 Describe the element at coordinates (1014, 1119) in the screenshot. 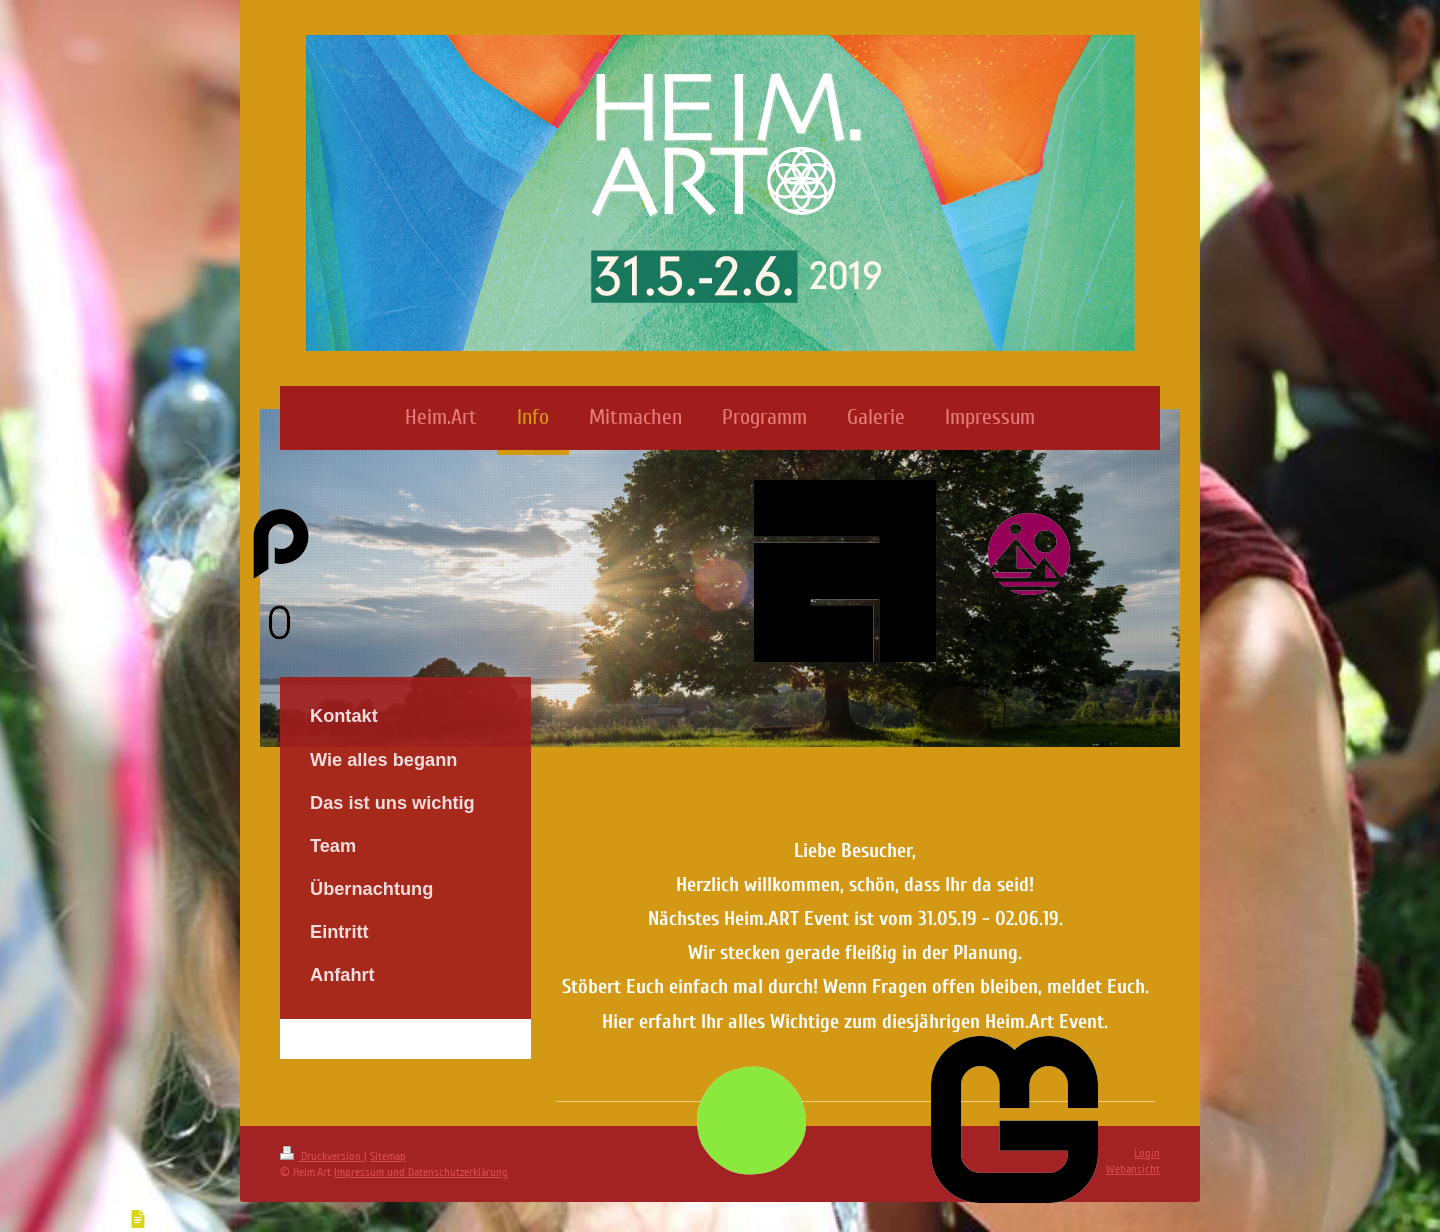

I see `MonoGame framework logo` at that location.